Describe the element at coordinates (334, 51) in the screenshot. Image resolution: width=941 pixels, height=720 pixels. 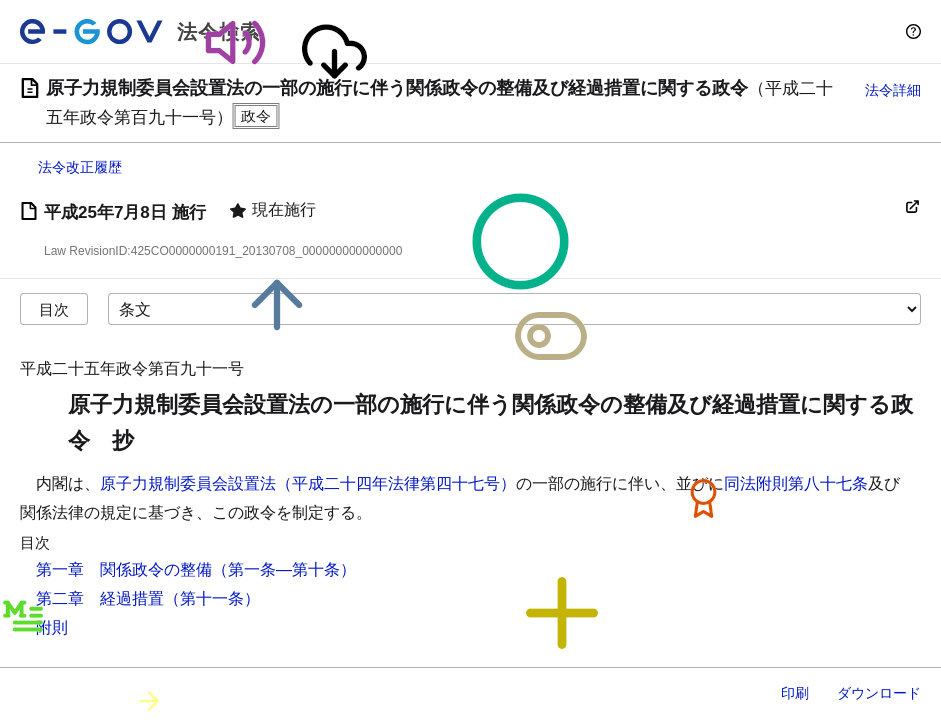
I see `download file from cloud storage` at that location.